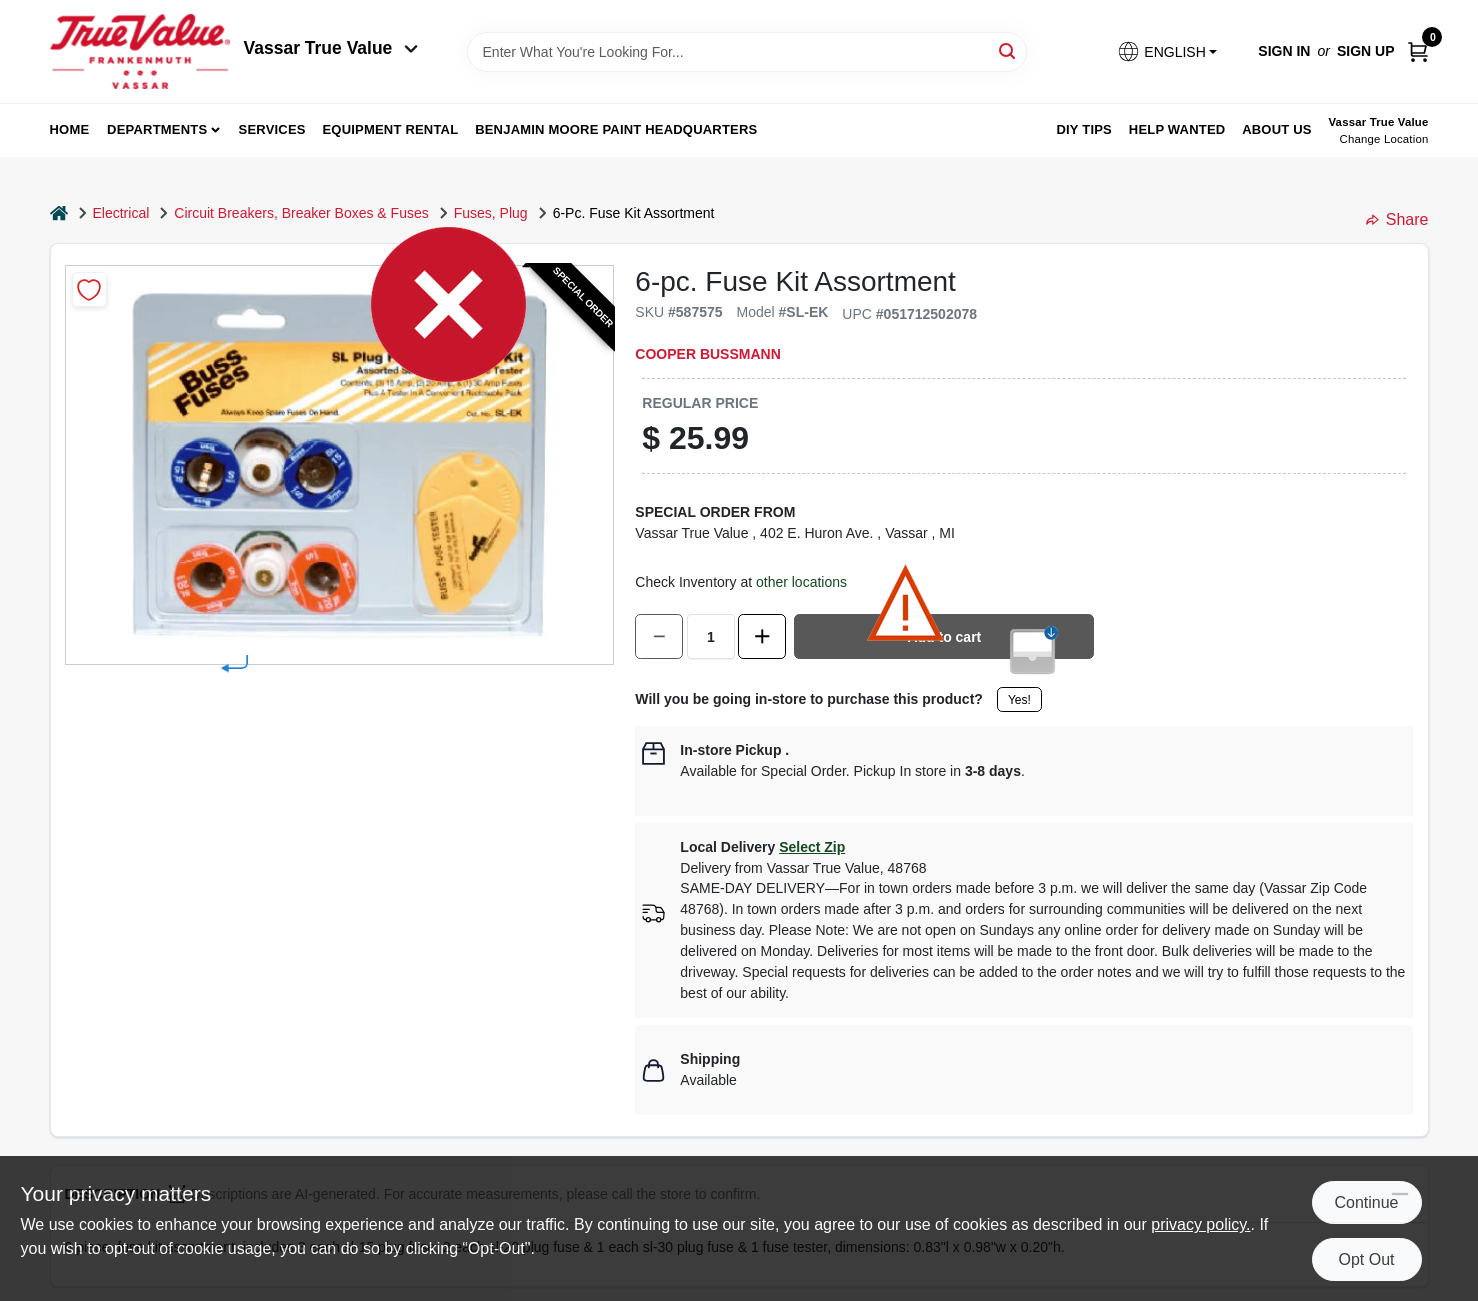  I want to click on dismiss or close a dialog, so click(448, 304).